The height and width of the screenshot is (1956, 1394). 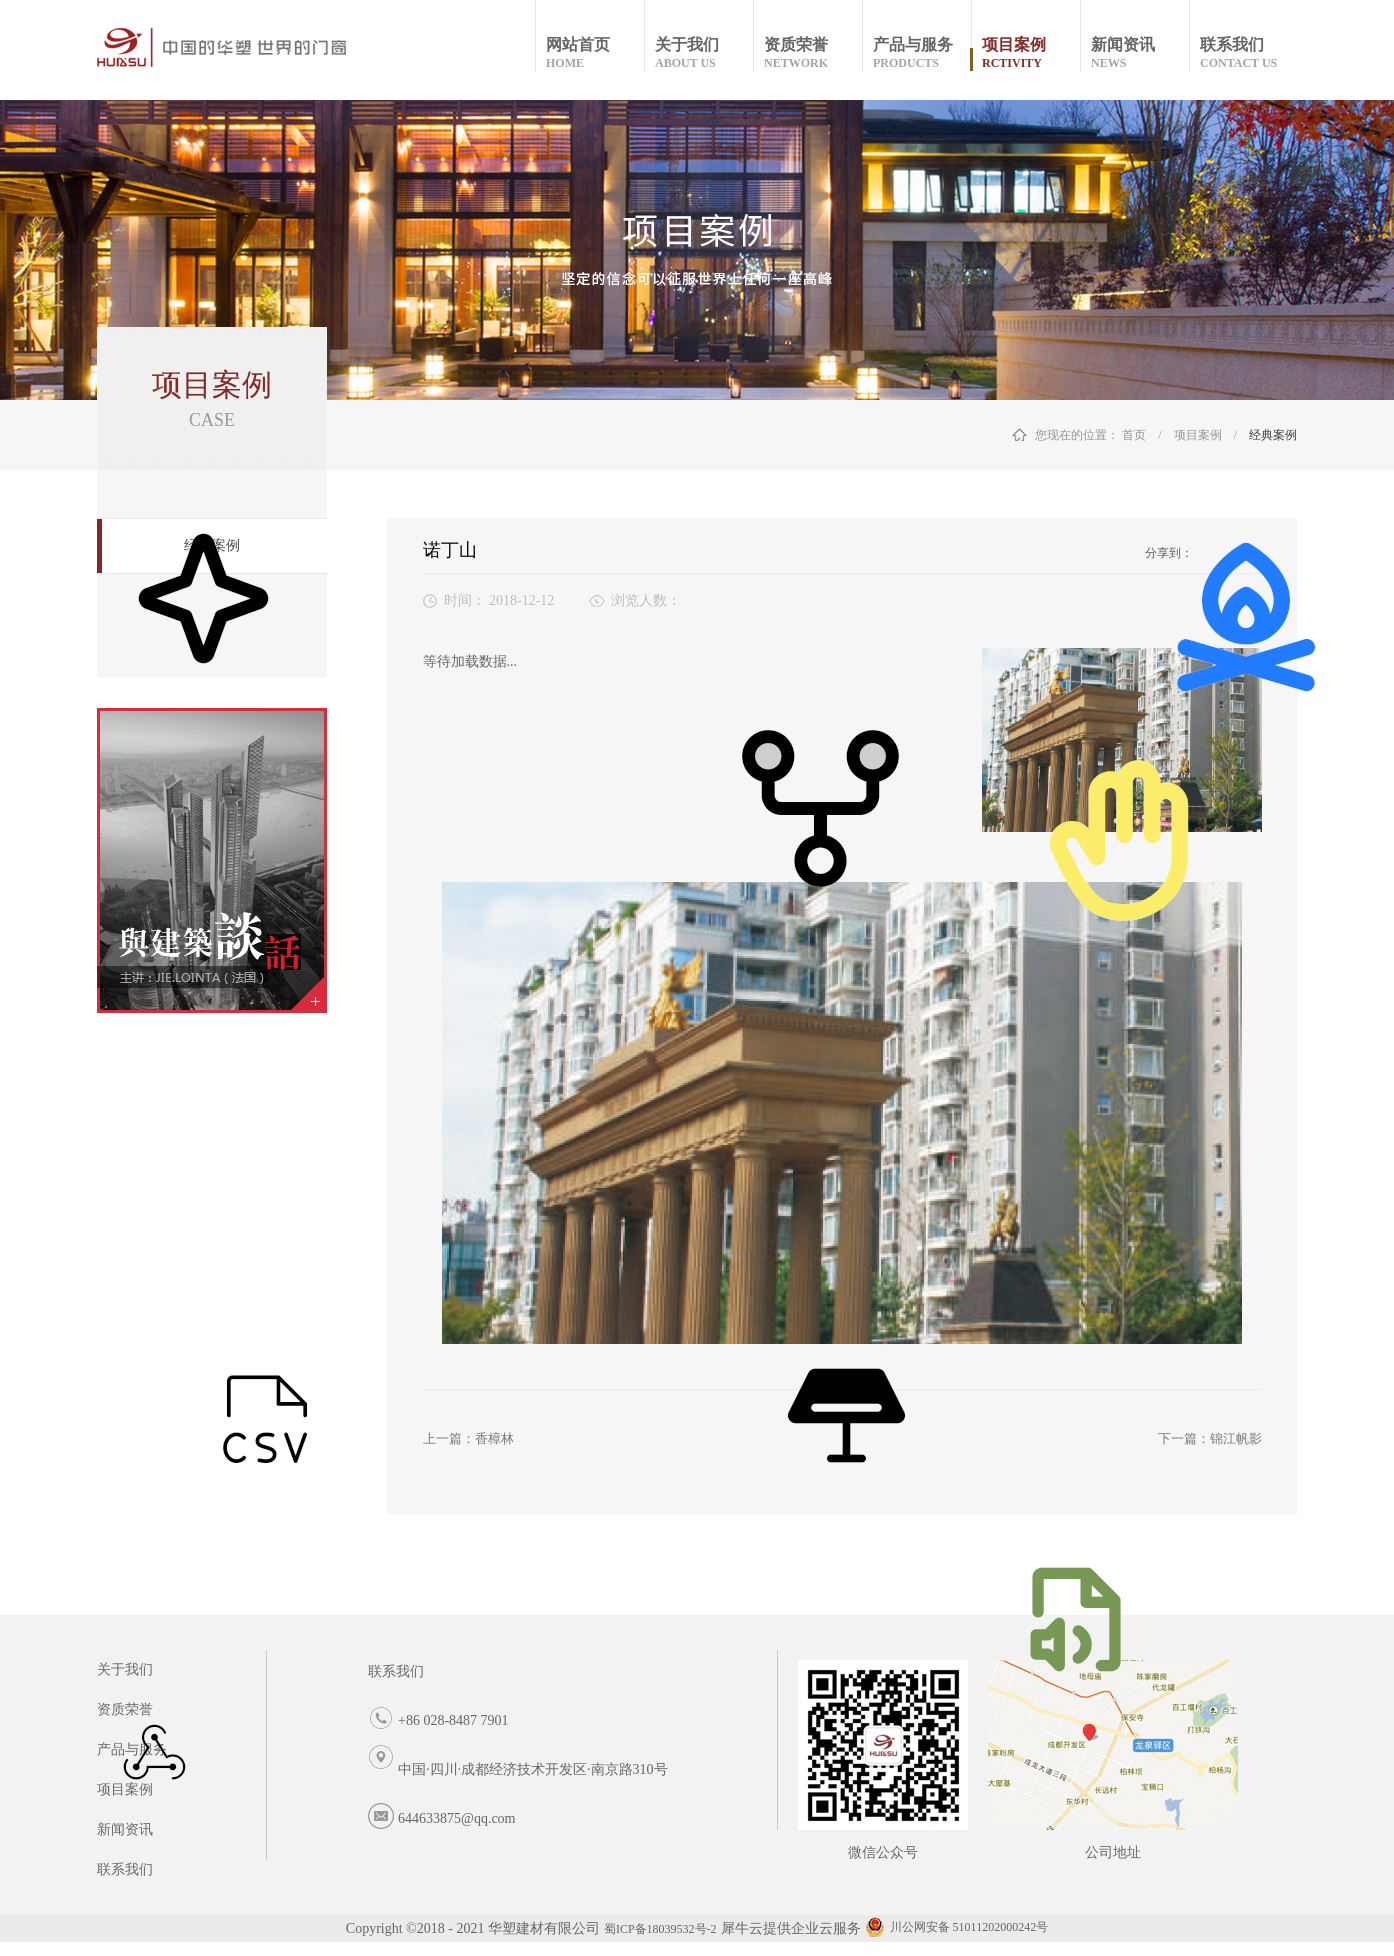 I want to click on stop or pause an action, so click(x=1124, y=840).